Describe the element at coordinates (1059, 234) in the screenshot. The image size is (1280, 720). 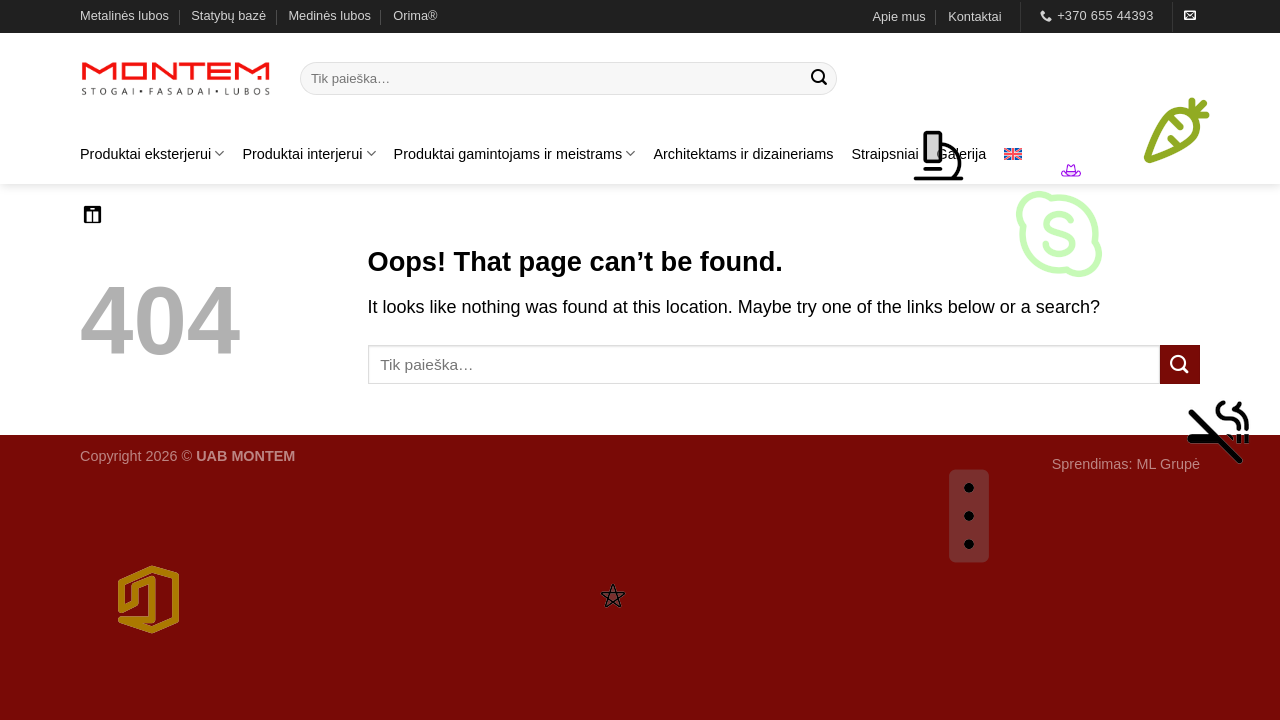
I see `open Skype app` at that location.